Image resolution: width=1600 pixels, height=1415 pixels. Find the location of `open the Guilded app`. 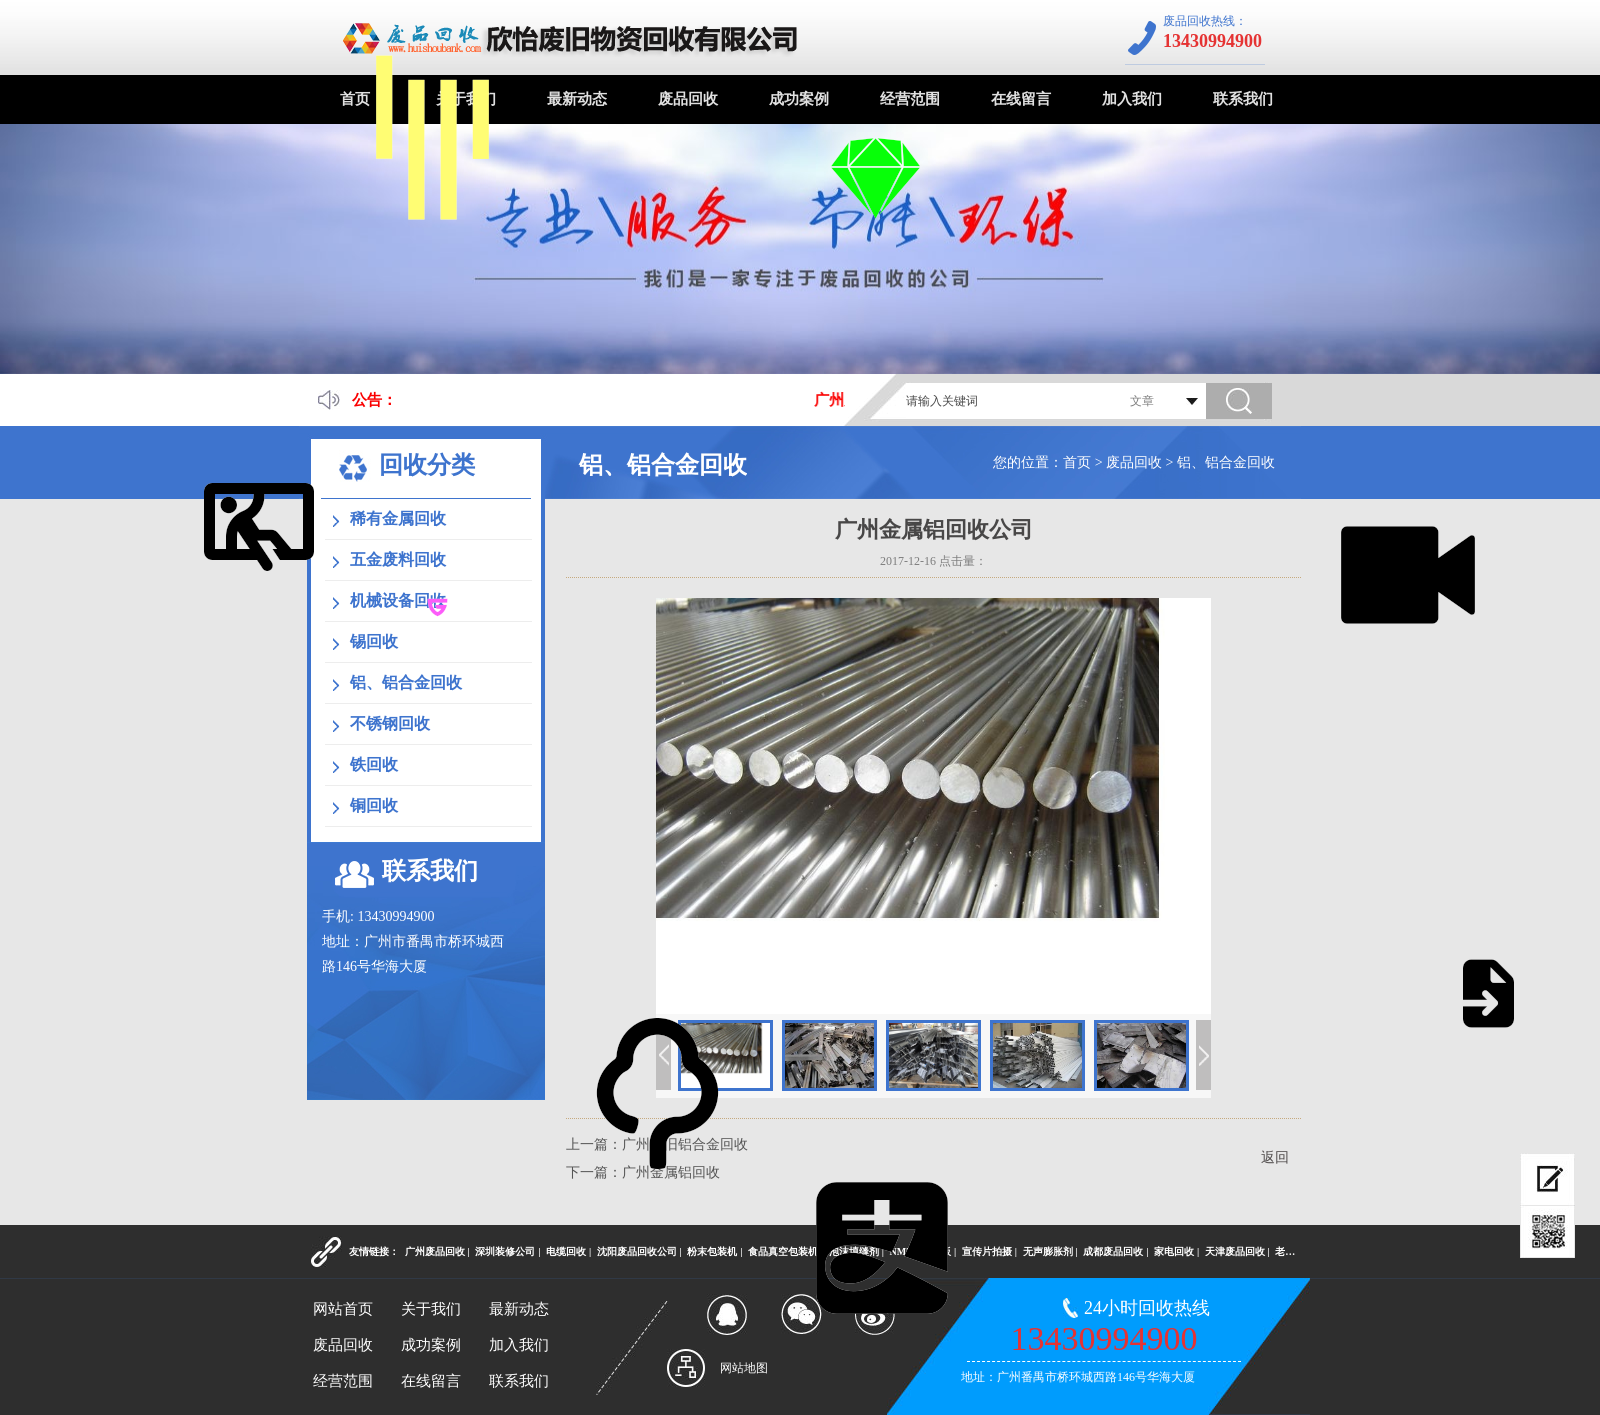

open the Guilded app is located at coordinates (437, 607).